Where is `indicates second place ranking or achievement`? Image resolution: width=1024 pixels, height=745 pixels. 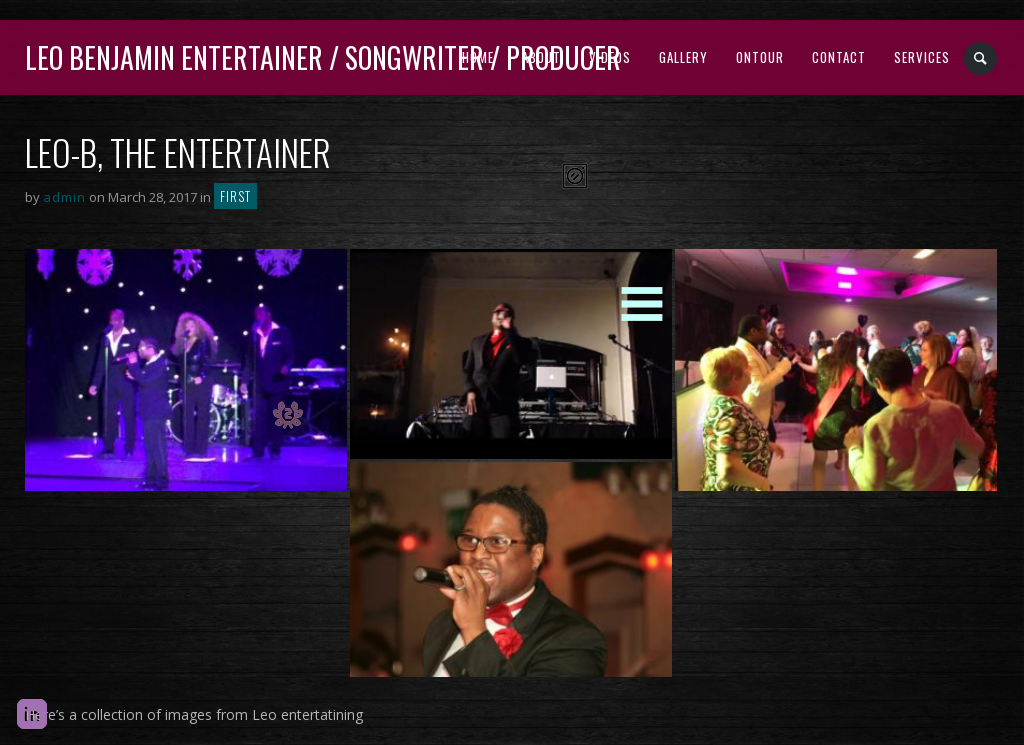
indicates second place ranking or achievement is located at coordinates (288, 415).